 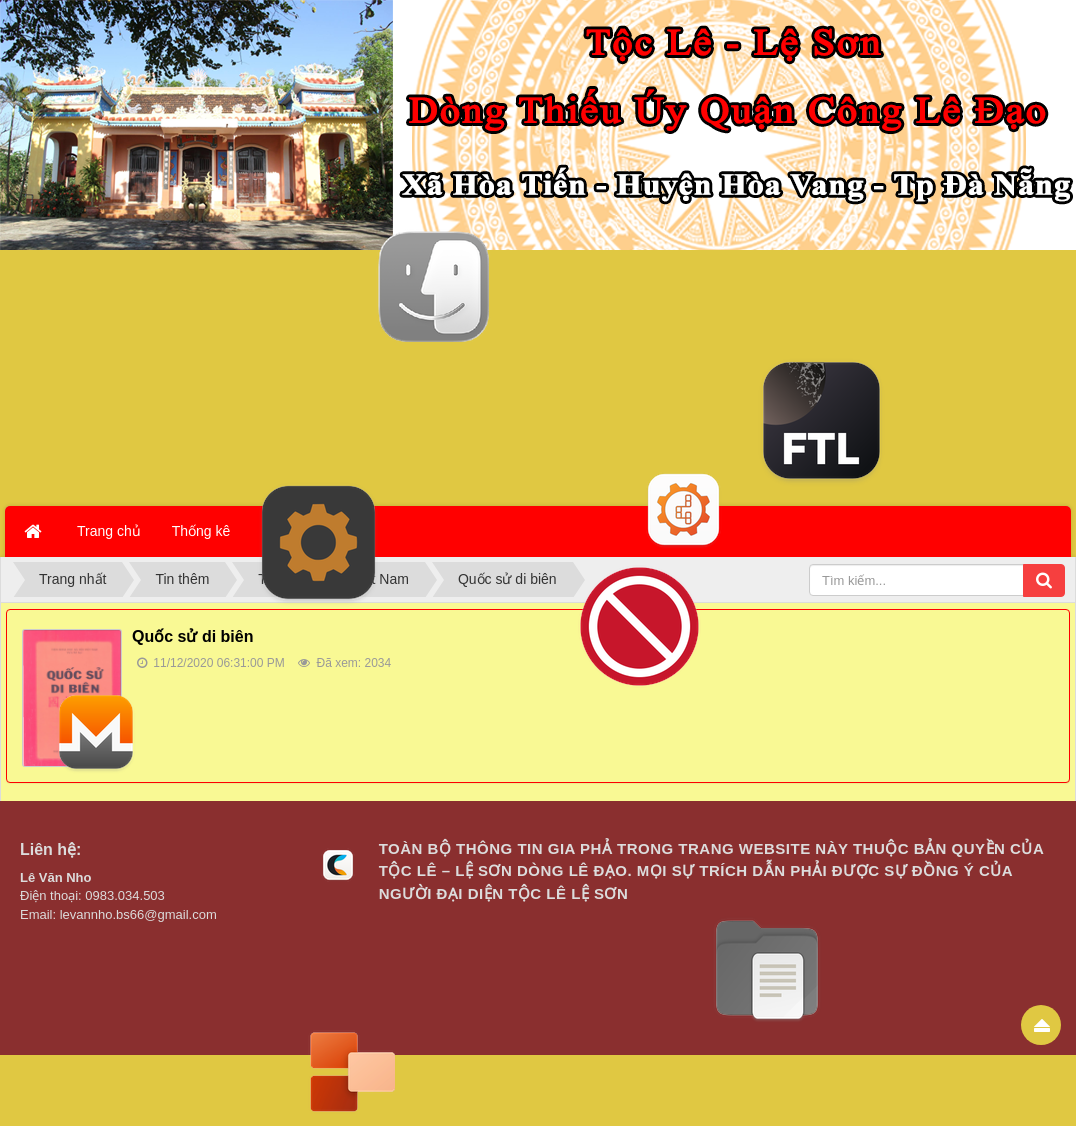 What do you see at coordinates (338, 865) in the screenshot?
I see `open calligra gemini app` at bounding box center [338, 865].